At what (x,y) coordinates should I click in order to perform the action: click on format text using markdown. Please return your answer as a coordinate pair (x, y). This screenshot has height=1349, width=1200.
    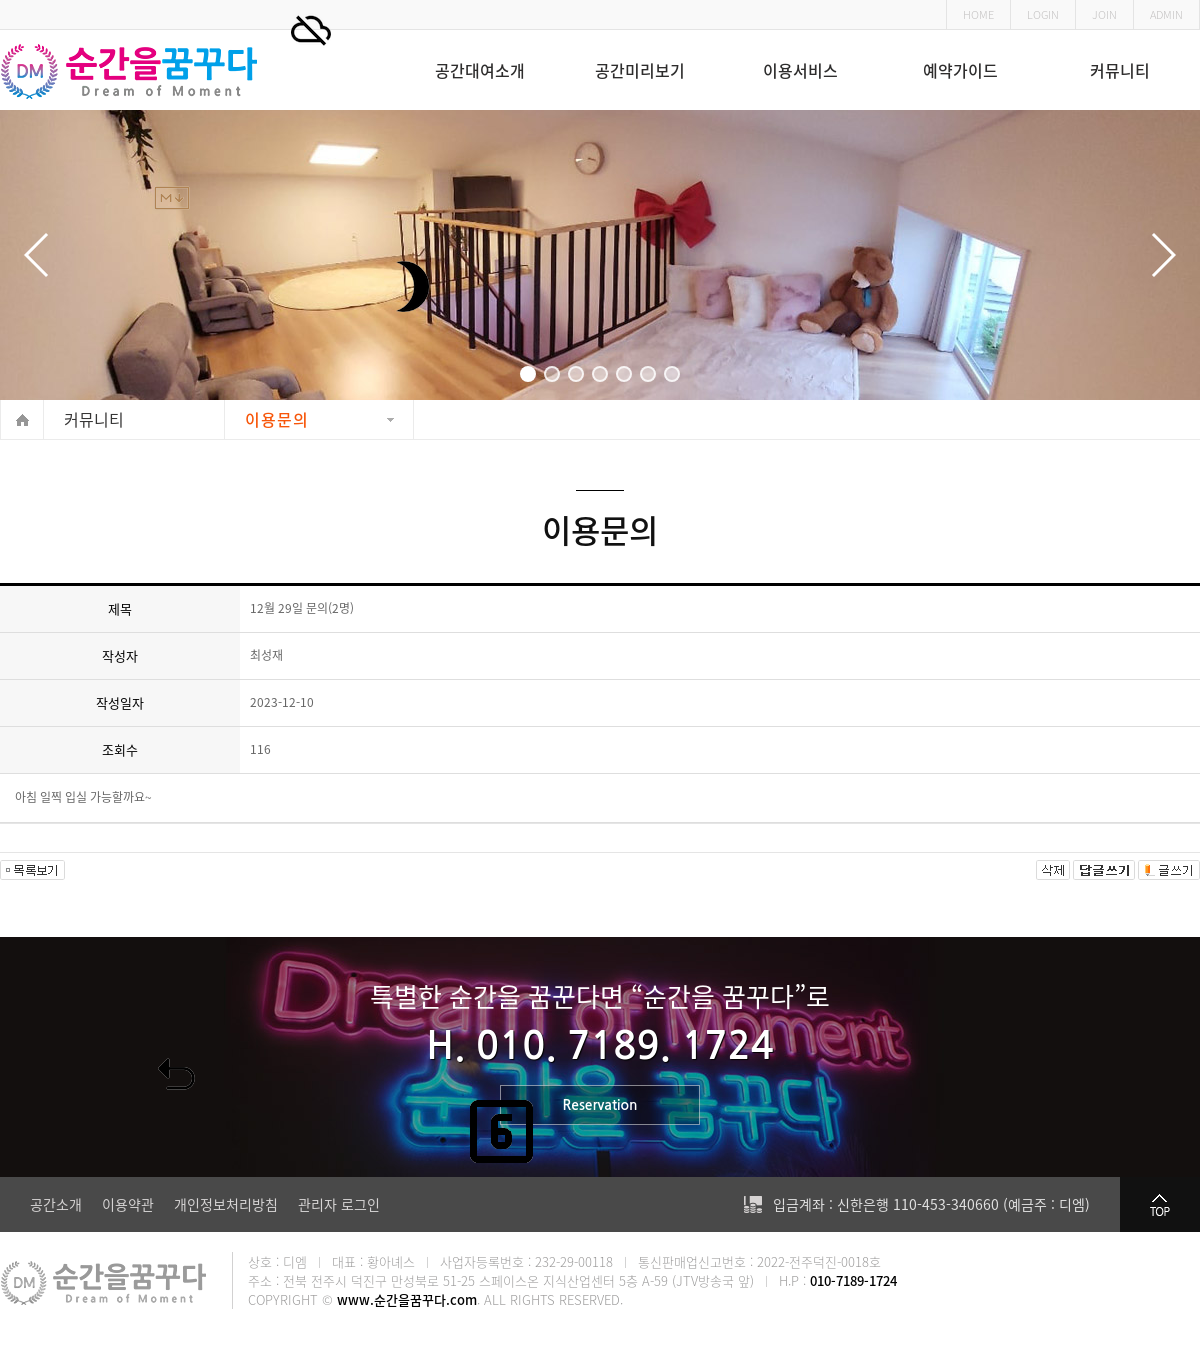
    Looking at the image, I should click on (172, 198).